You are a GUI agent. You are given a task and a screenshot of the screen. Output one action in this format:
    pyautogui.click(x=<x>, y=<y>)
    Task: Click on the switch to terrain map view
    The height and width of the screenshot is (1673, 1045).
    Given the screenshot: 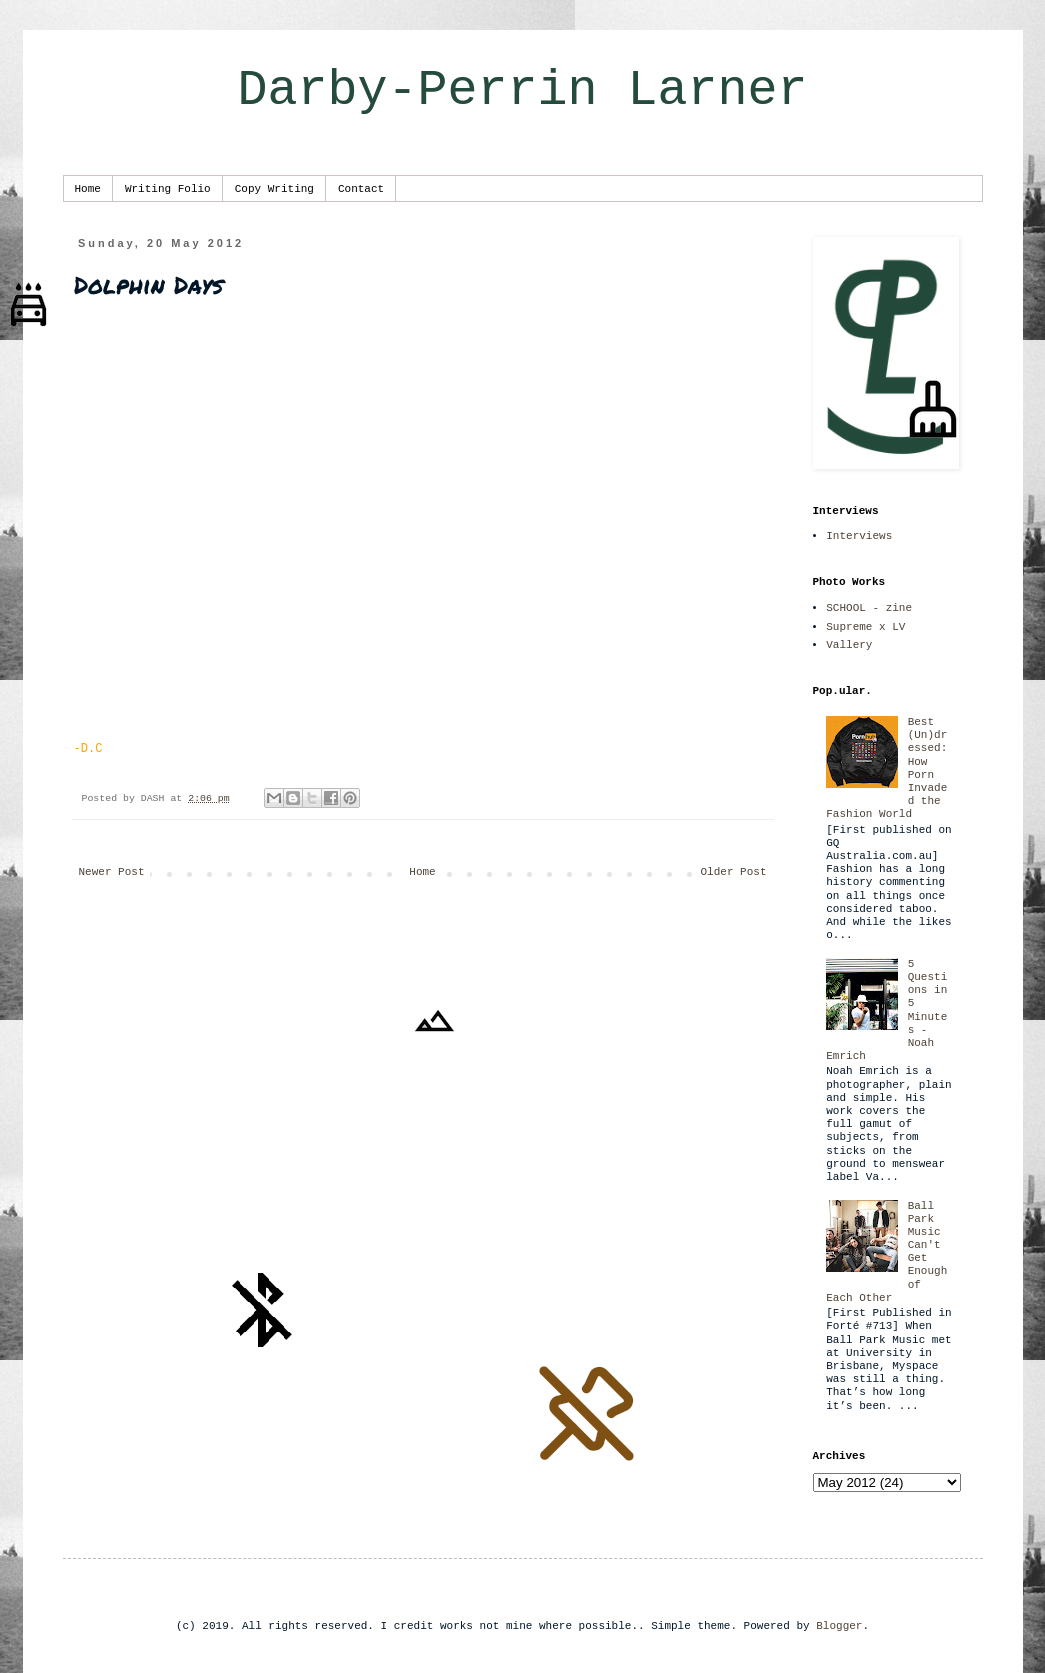 What is the action you would take?
    pyautogui.click(x=434, y=1020)
    